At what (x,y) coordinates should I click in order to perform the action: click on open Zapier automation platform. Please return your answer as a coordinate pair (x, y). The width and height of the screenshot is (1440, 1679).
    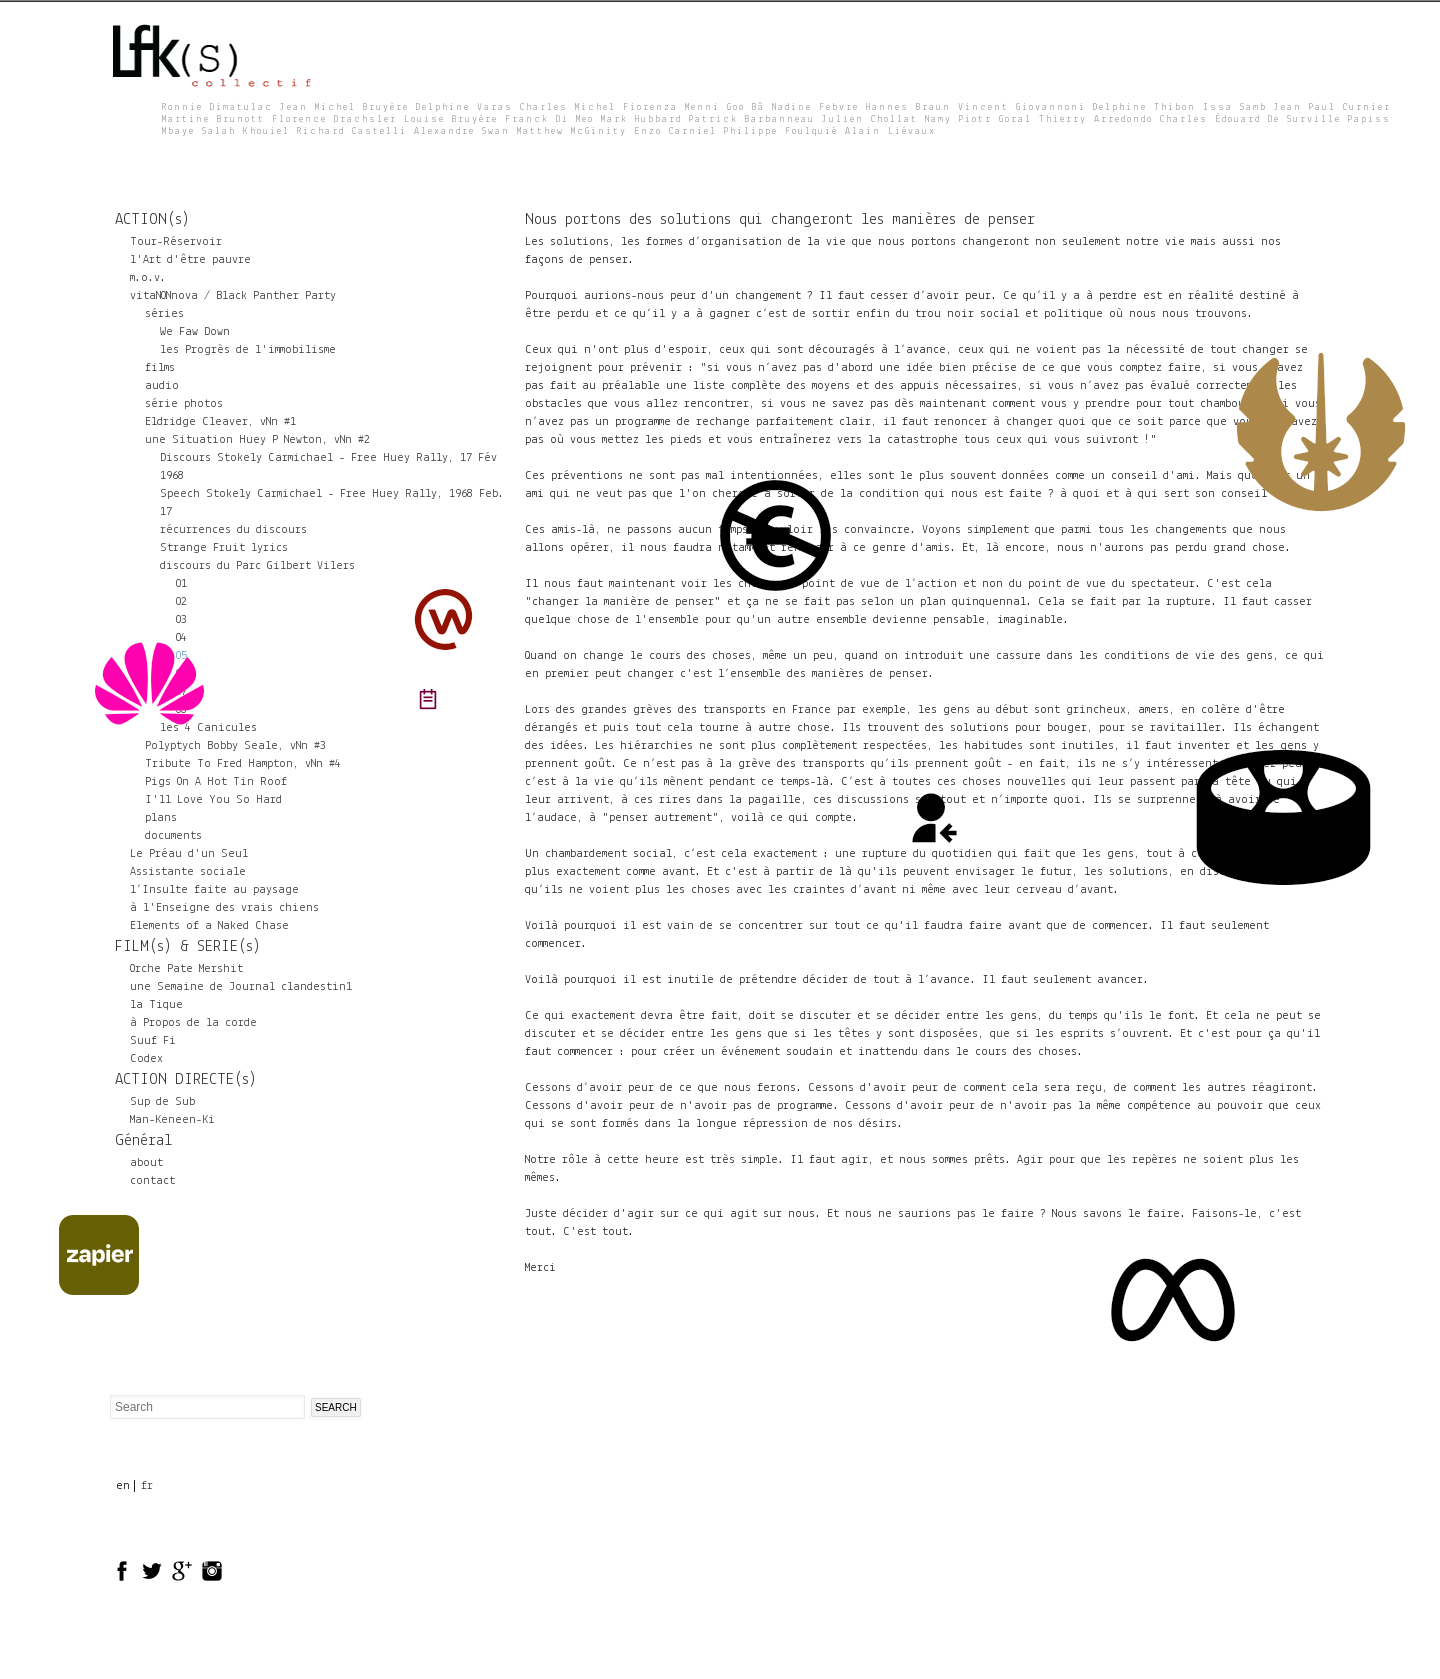
    Looking at the image, I should click on (99, 1255).